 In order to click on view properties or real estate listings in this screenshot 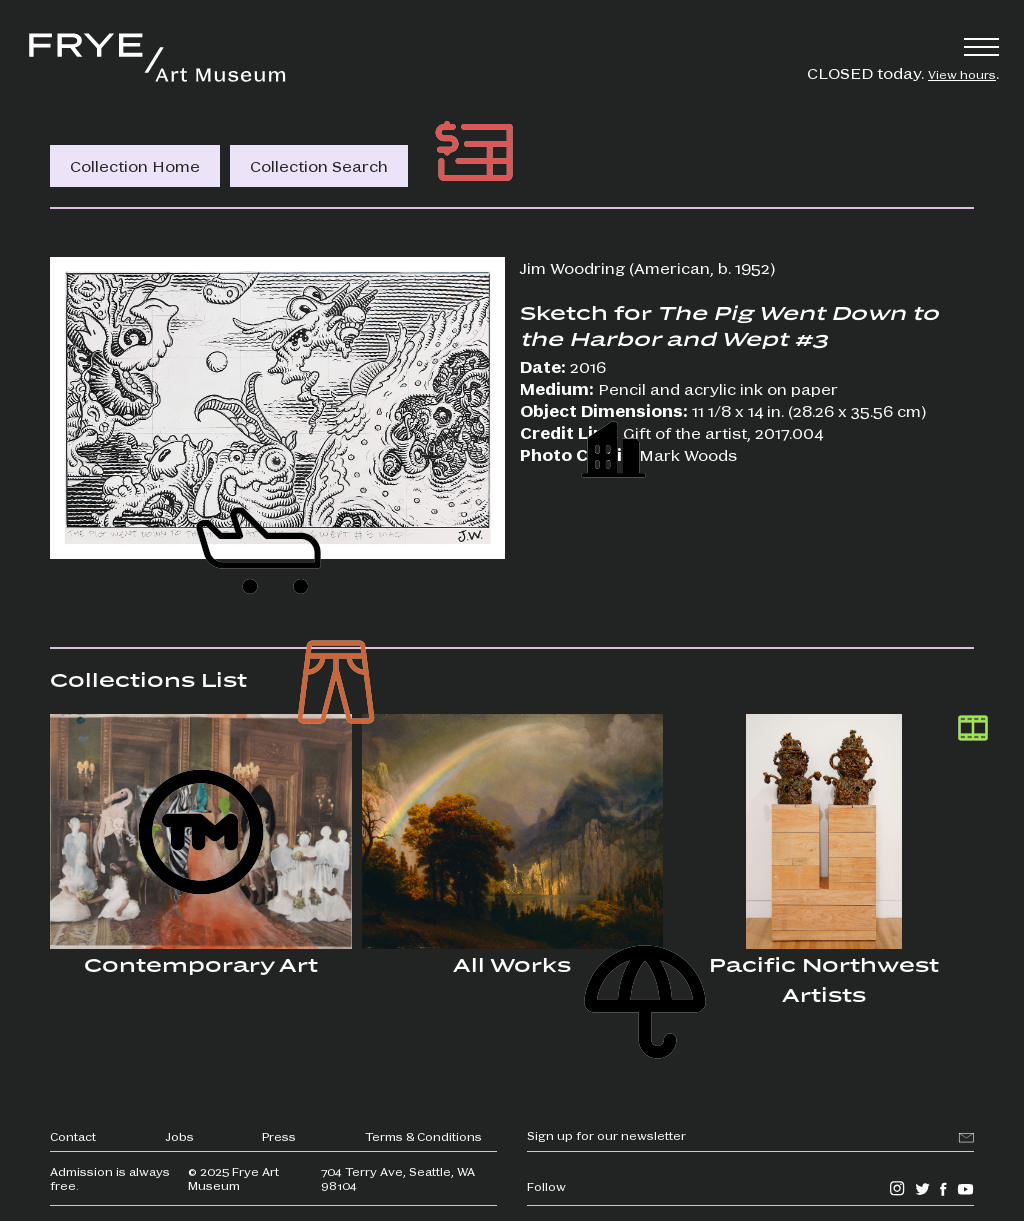, I will do `click(613, 451)`.